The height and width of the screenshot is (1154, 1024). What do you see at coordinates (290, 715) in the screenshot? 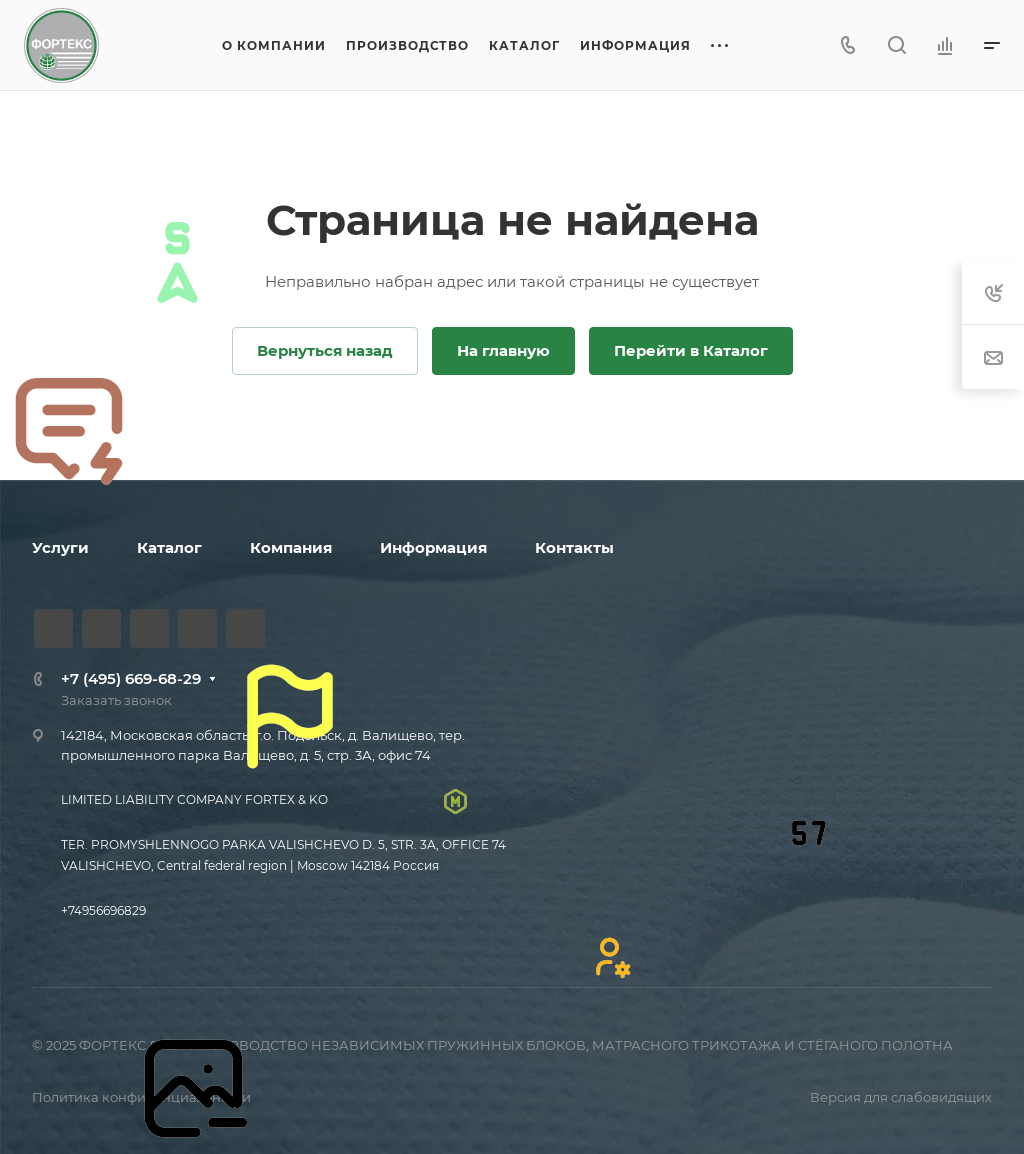
I see `flag or bookmark an item for later` at bounding box center [290, 715].